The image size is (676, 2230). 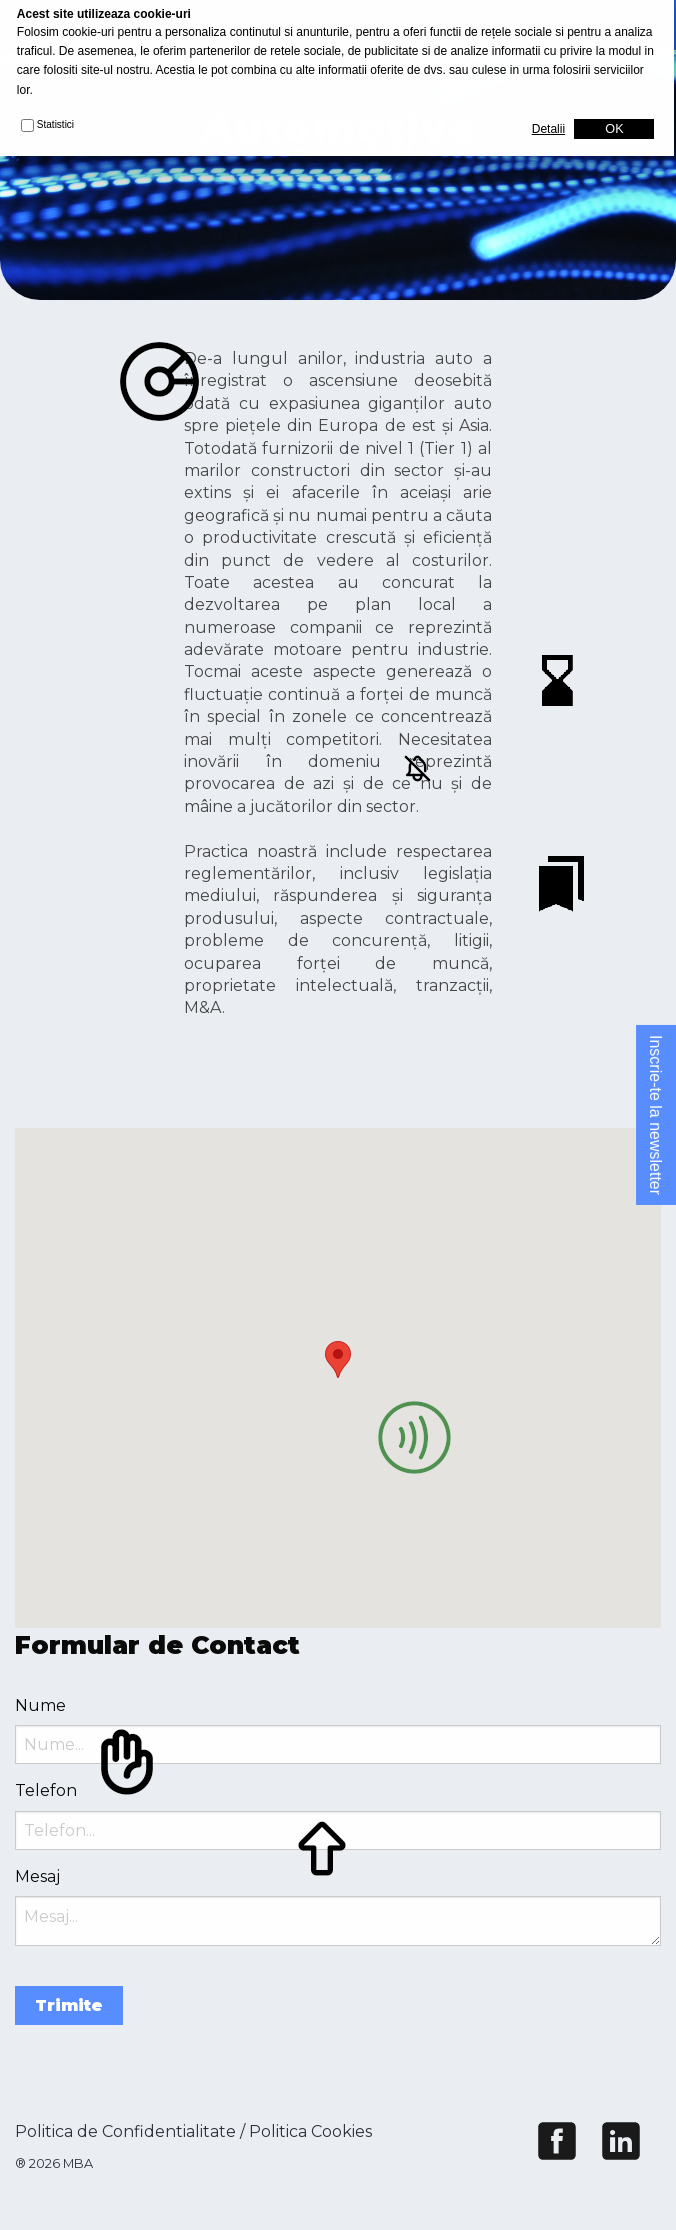 I want to click on mute notifications, so click(x=417, y=768).